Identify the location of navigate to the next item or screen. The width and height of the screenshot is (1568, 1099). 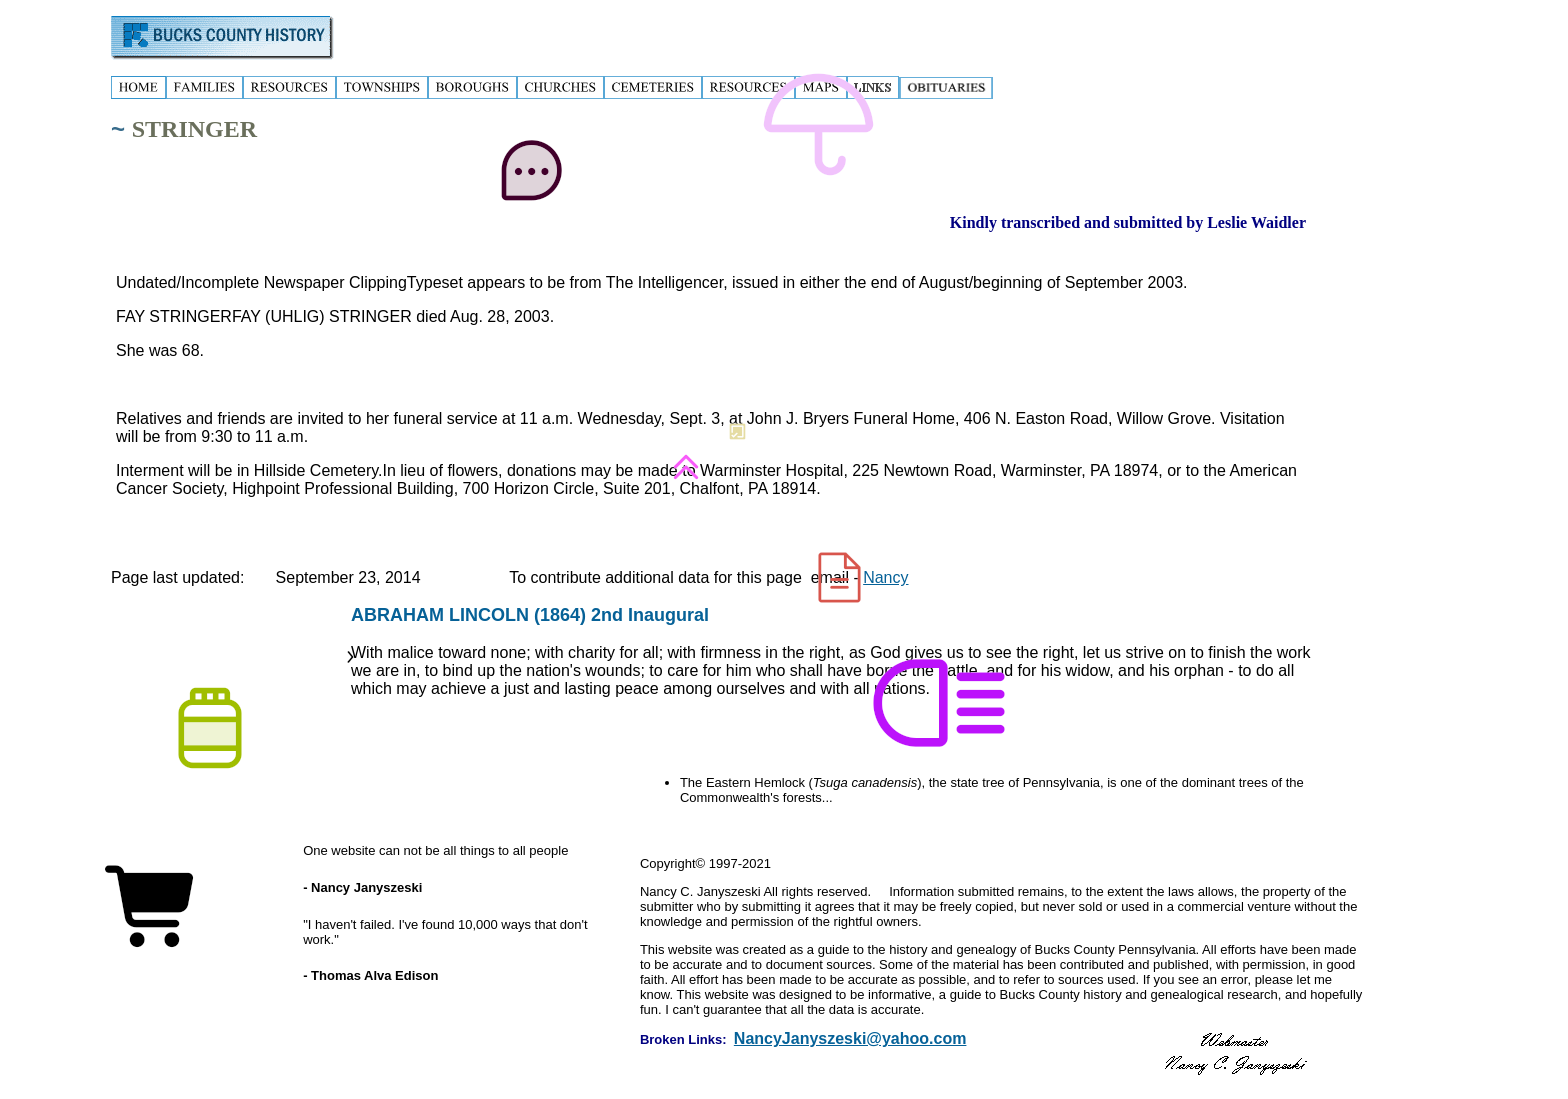
(350, 657).